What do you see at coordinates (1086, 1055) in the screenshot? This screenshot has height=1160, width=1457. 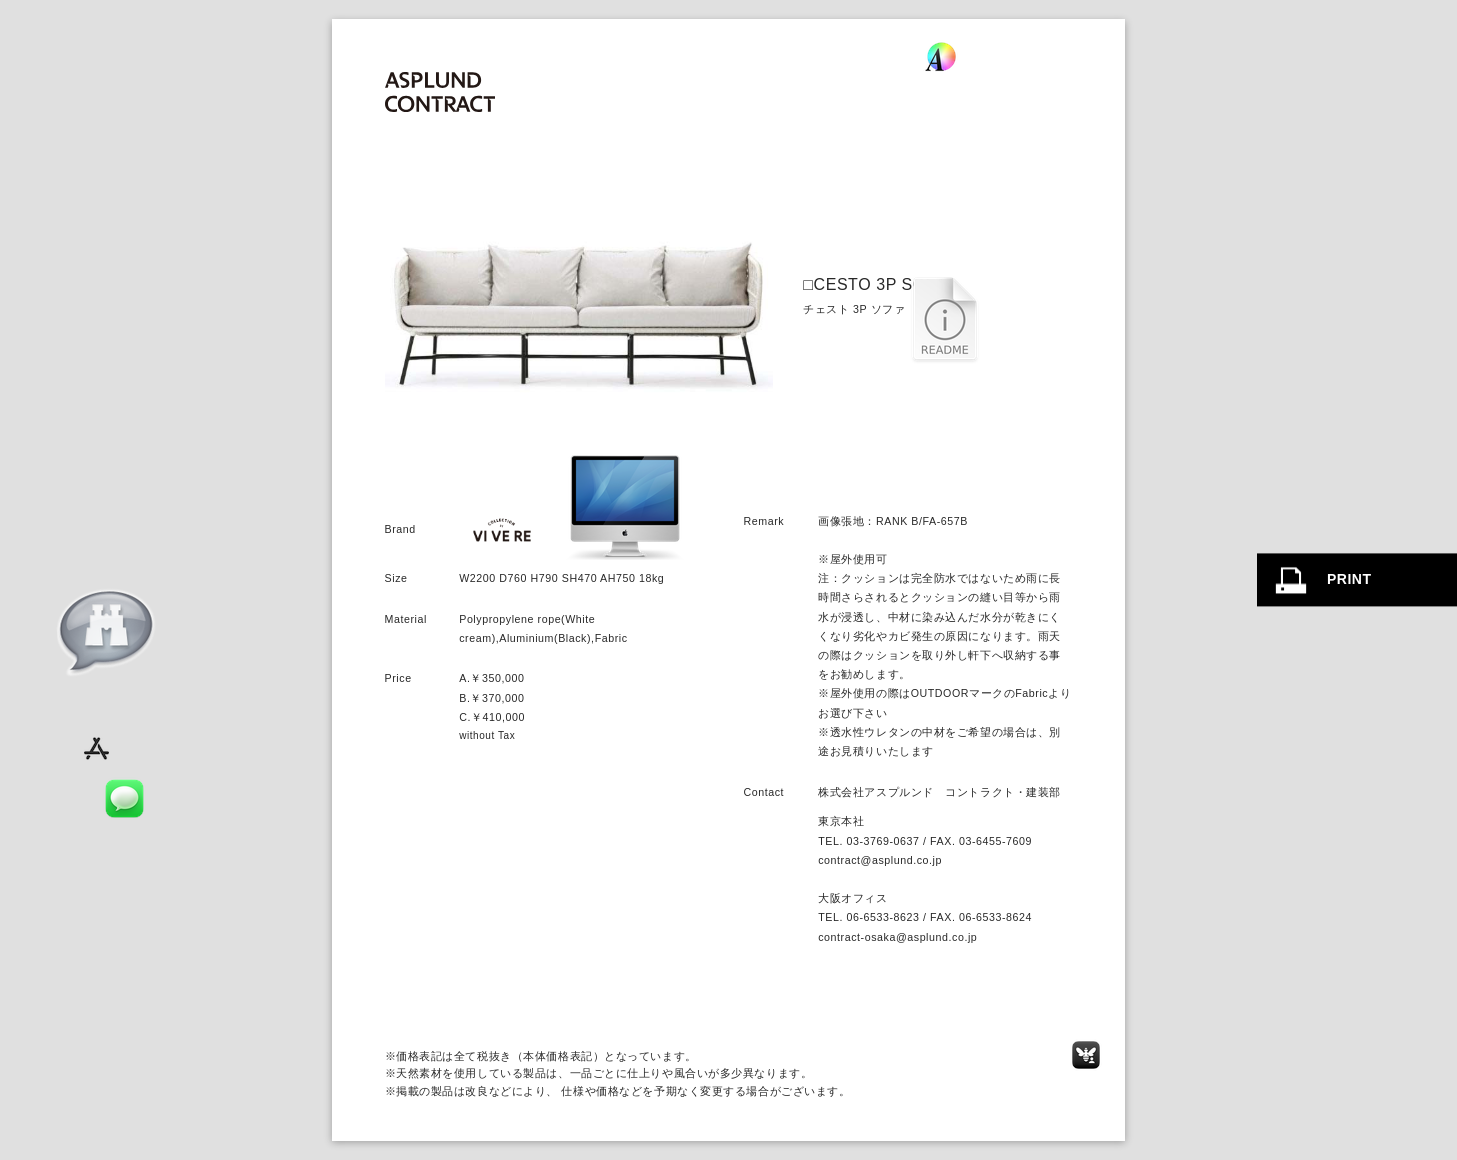 I see `open kandji device management agent` at bounding box center [1086, 1055].